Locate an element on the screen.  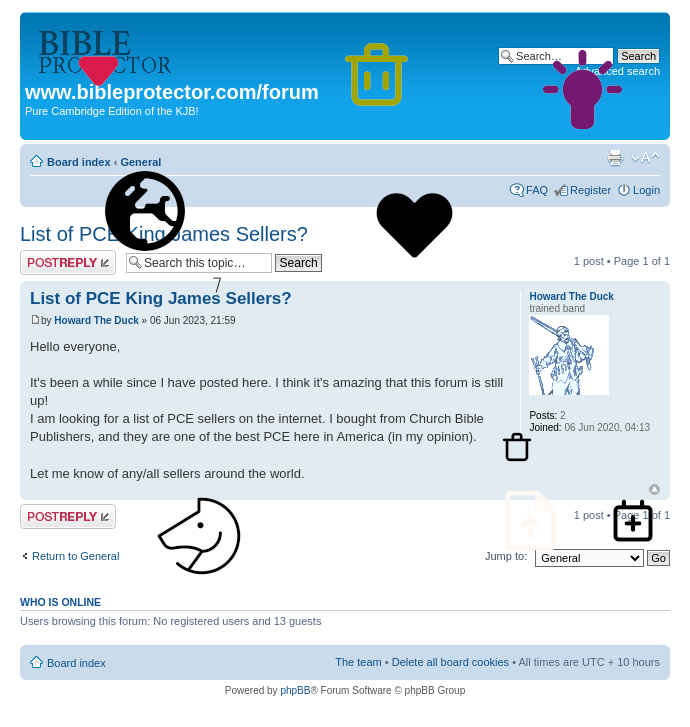
add a new calendar event is located at coordinates (633, 522).